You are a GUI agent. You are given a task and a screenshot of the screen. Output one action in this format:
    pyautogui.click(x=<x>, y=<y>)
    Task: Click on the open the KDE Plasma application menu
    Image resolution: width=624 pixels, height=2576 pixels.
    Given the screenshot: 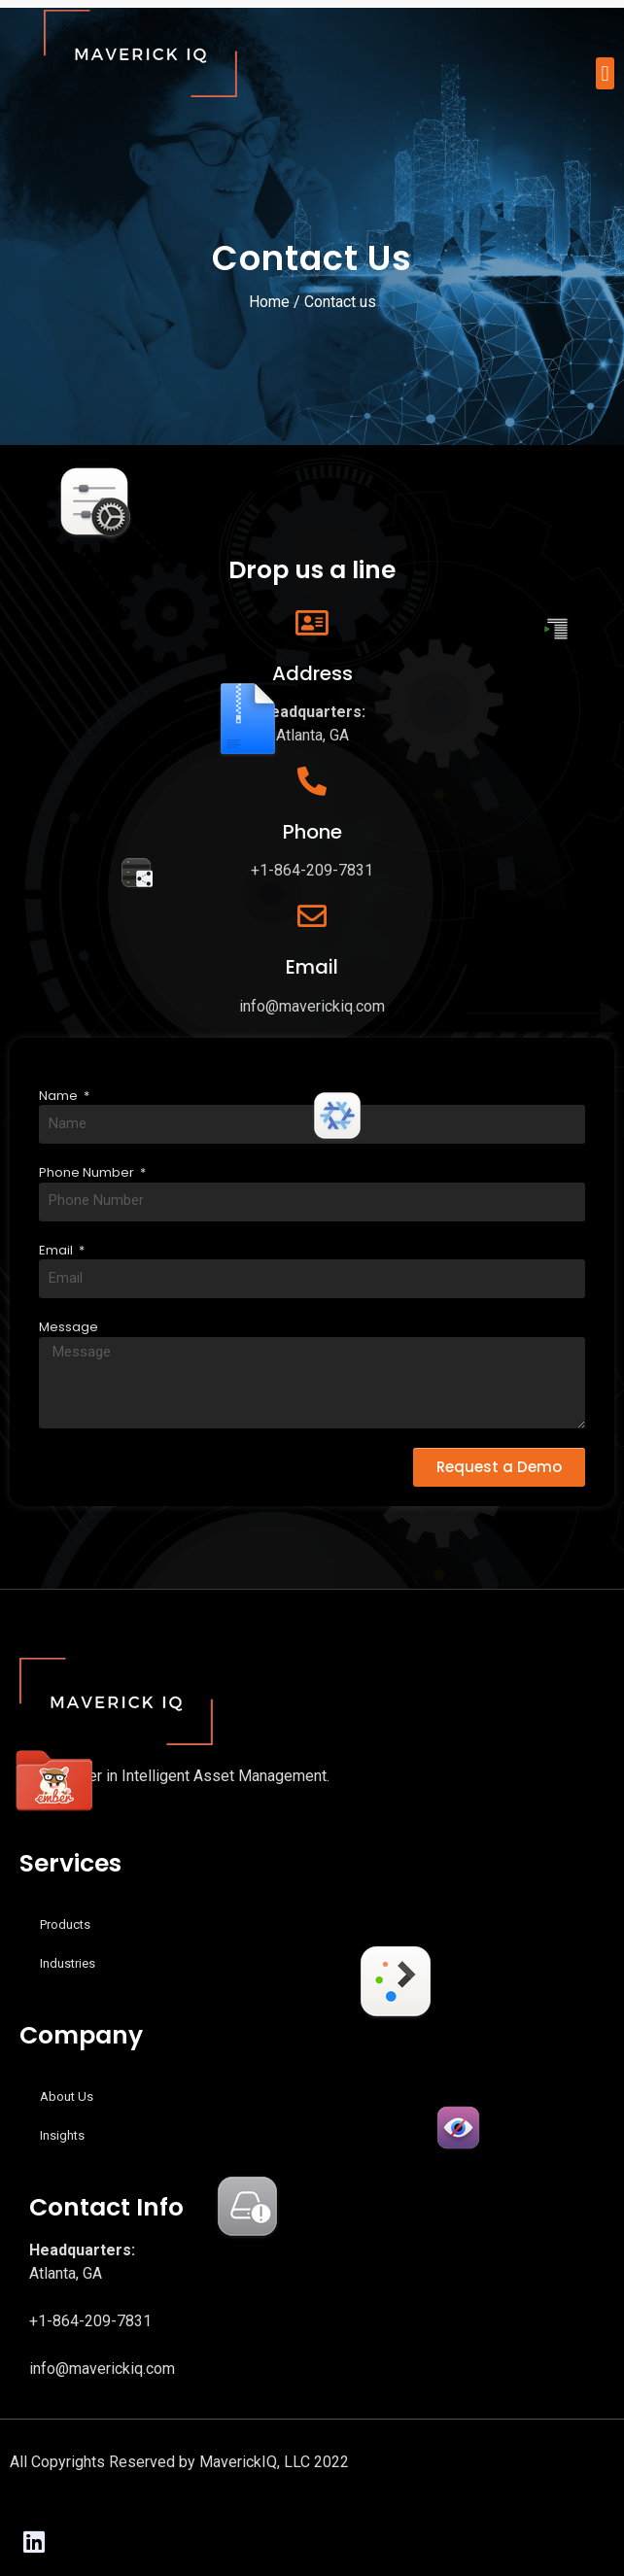 What is the action you would take?
    pyautogui.click(x=396, y=1981)
    